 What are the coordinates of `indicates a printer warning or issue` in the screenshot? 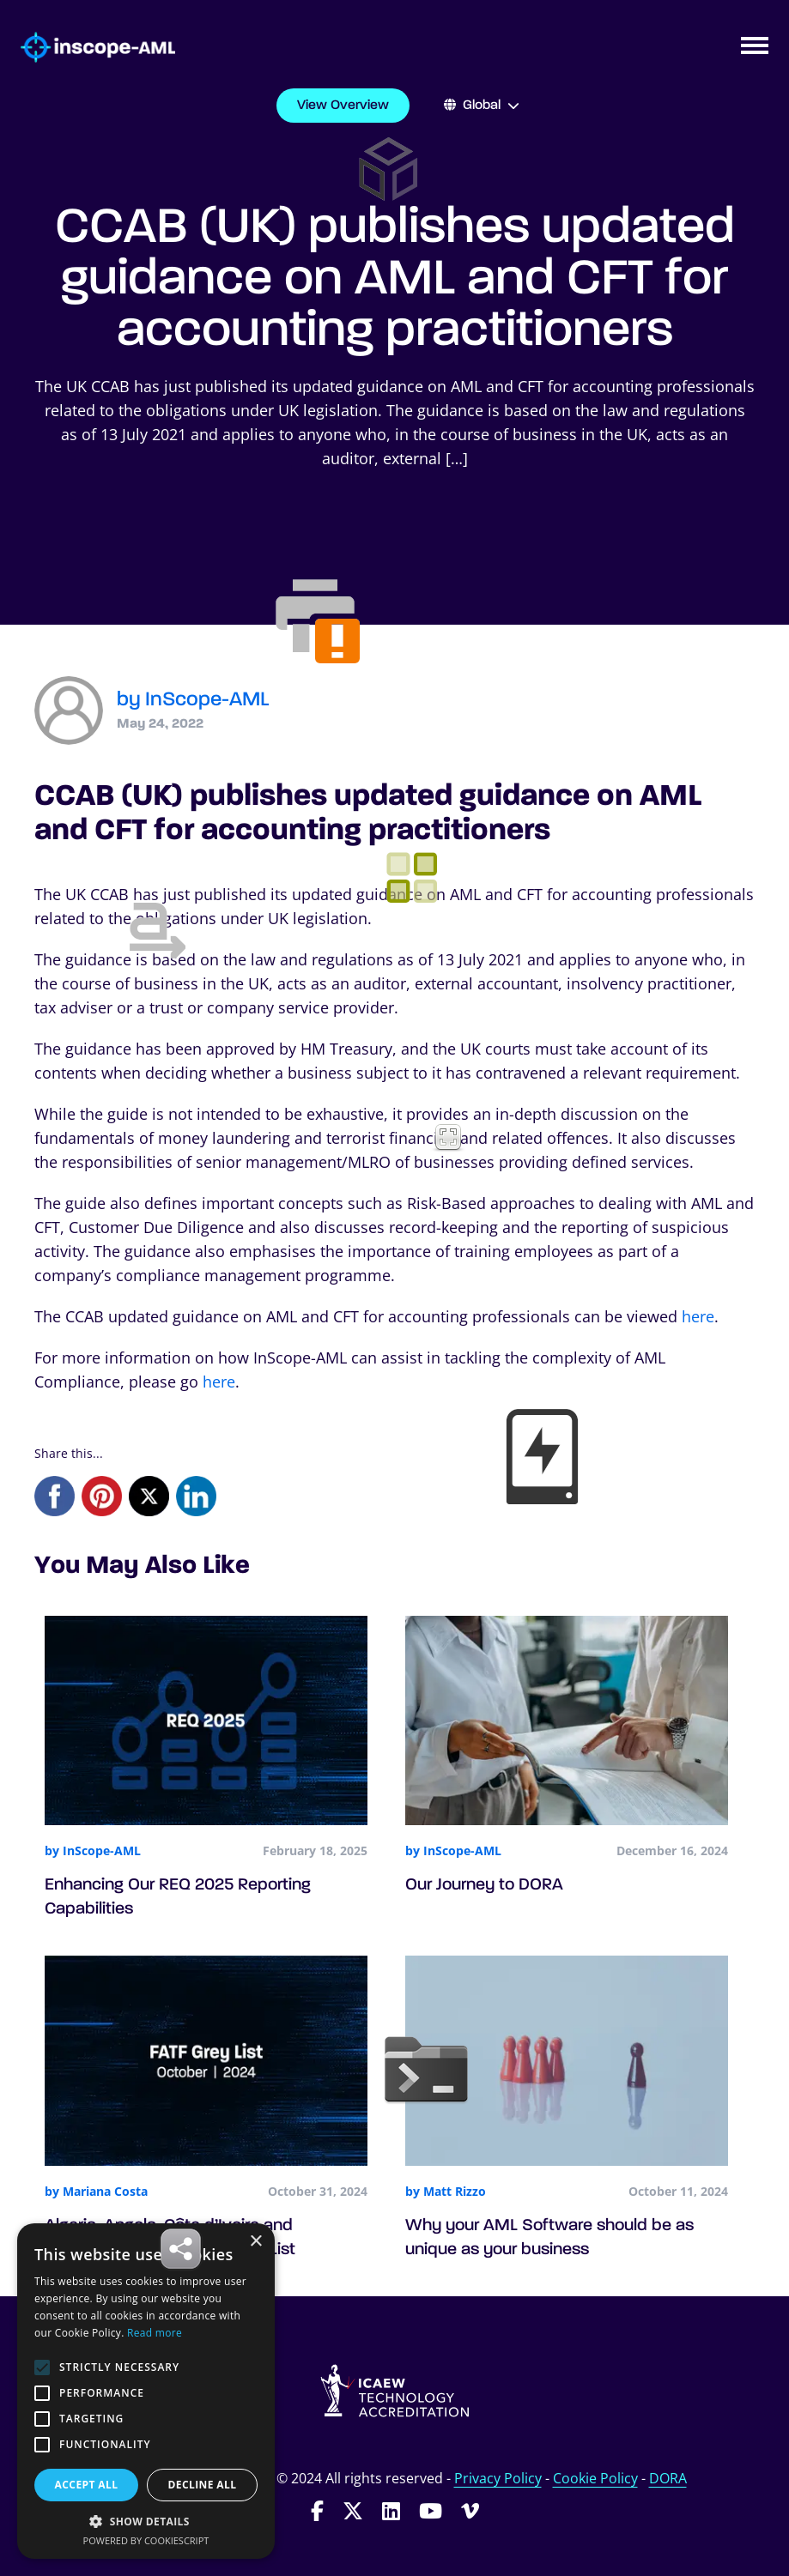 It's located at (315, 619).